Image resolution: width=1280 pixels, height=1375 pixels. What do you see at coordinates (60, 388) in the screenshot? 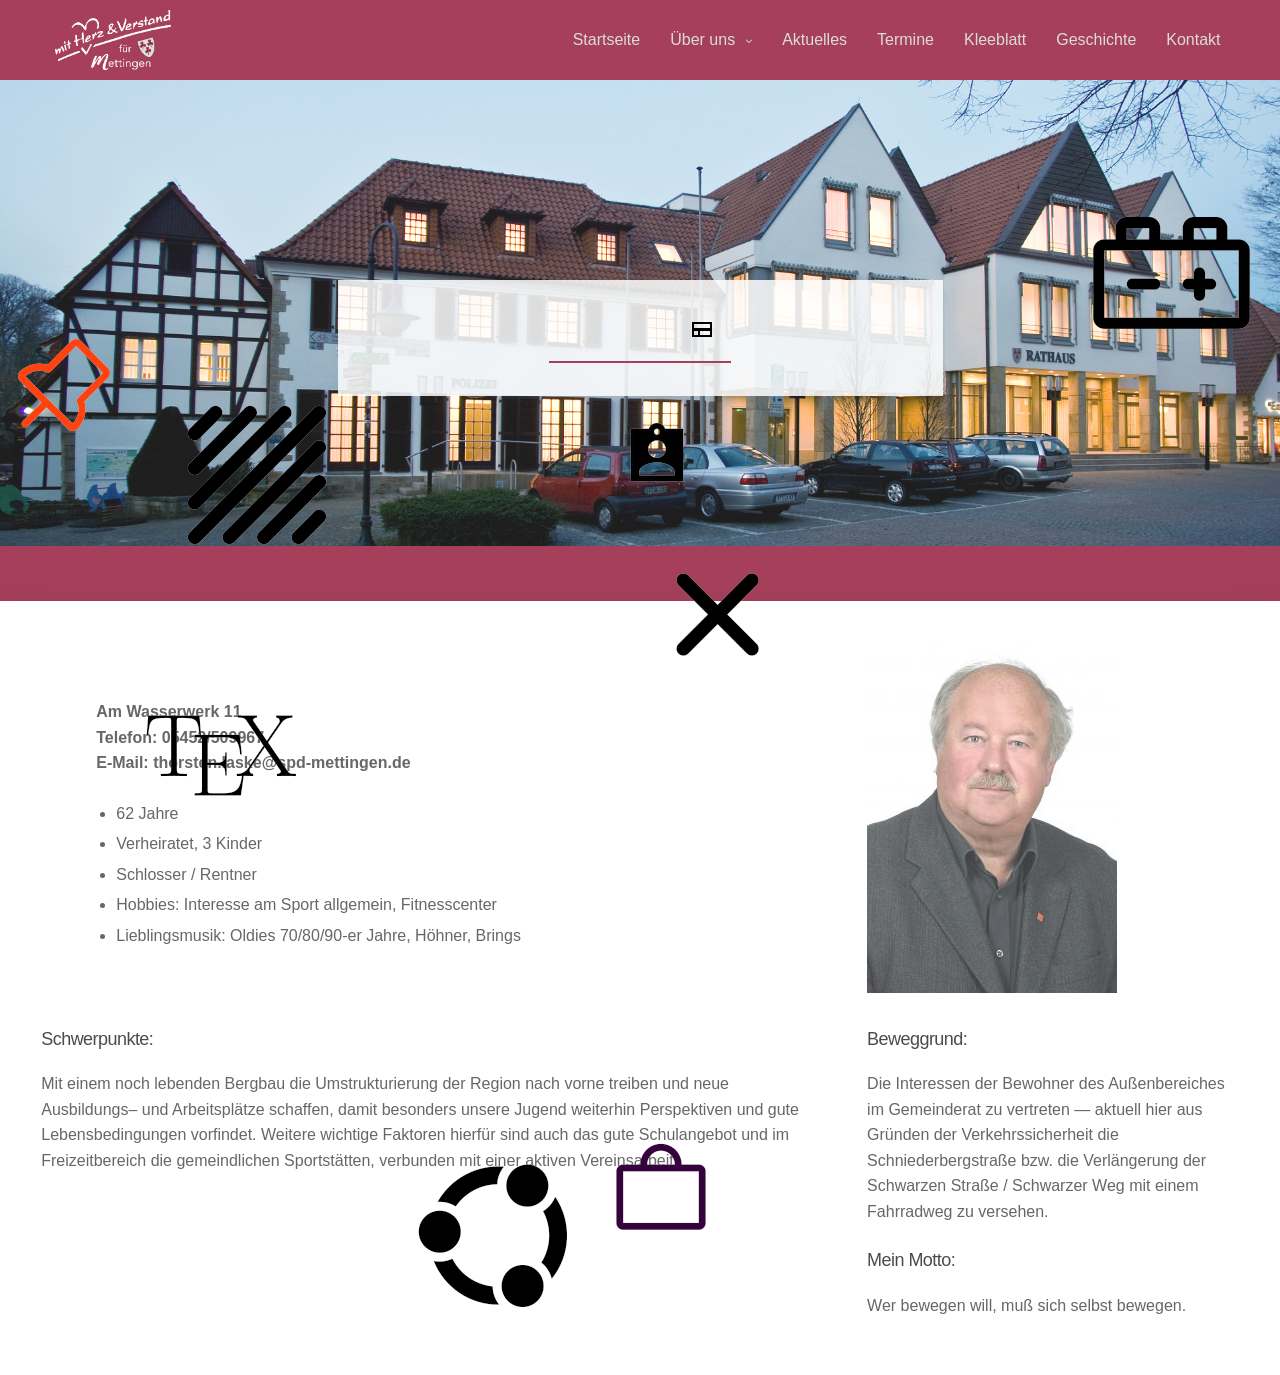
I see `pin an item to keep it visible` at bounding box center [60, 388].